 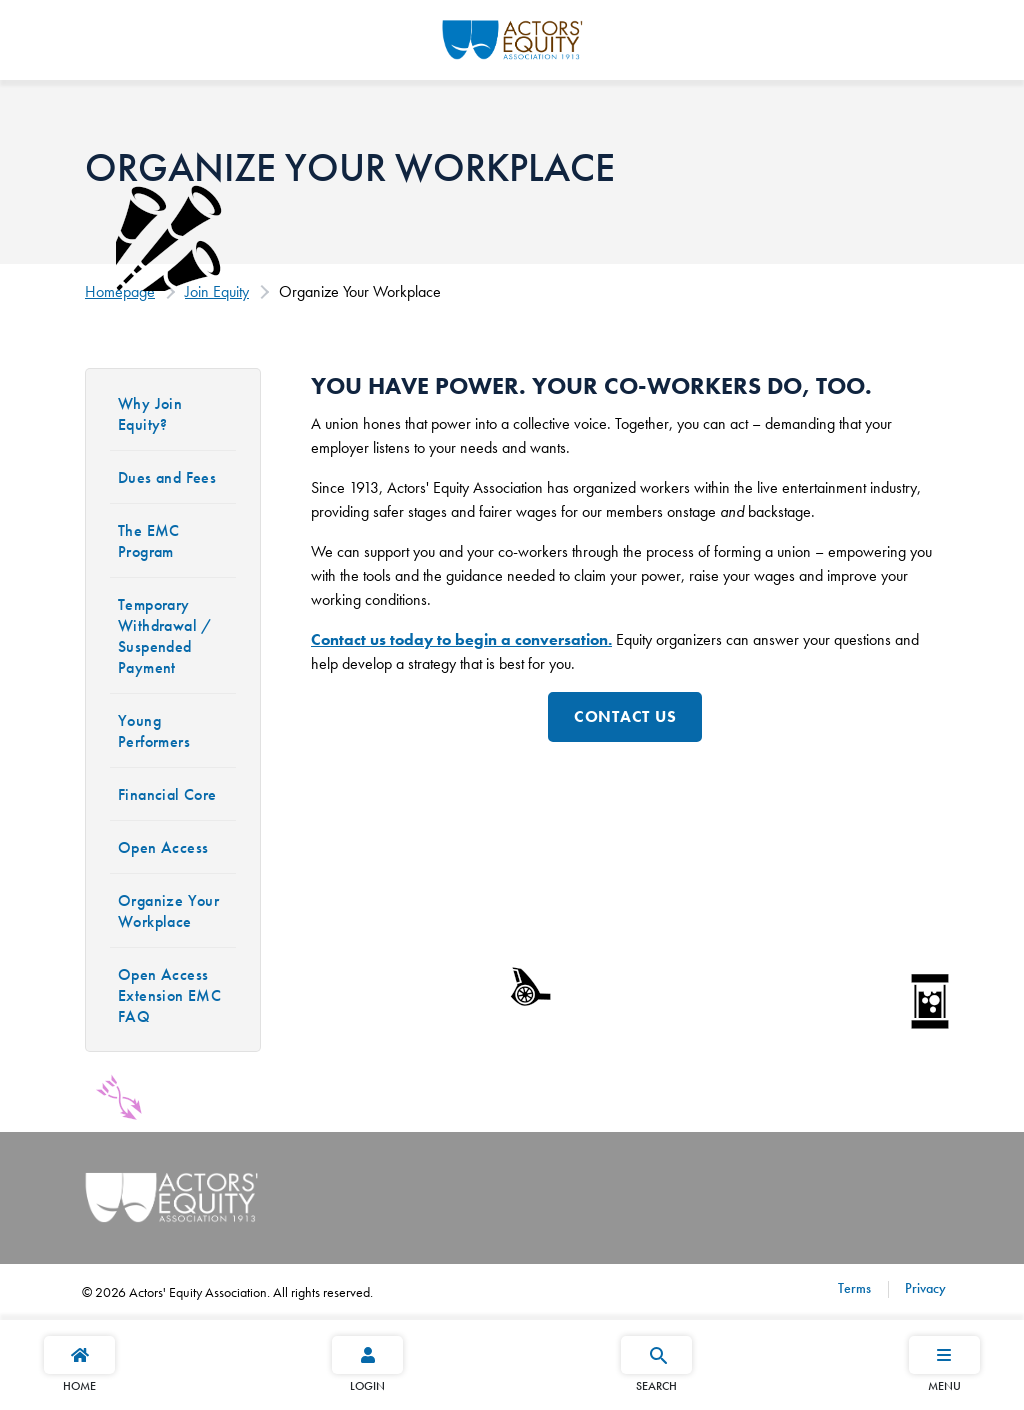 What do you see at coordinates (118, 1097) in the screenshot?
I see `indicates crossing paths or intersecting directions` at bounding box center [118, 1097].